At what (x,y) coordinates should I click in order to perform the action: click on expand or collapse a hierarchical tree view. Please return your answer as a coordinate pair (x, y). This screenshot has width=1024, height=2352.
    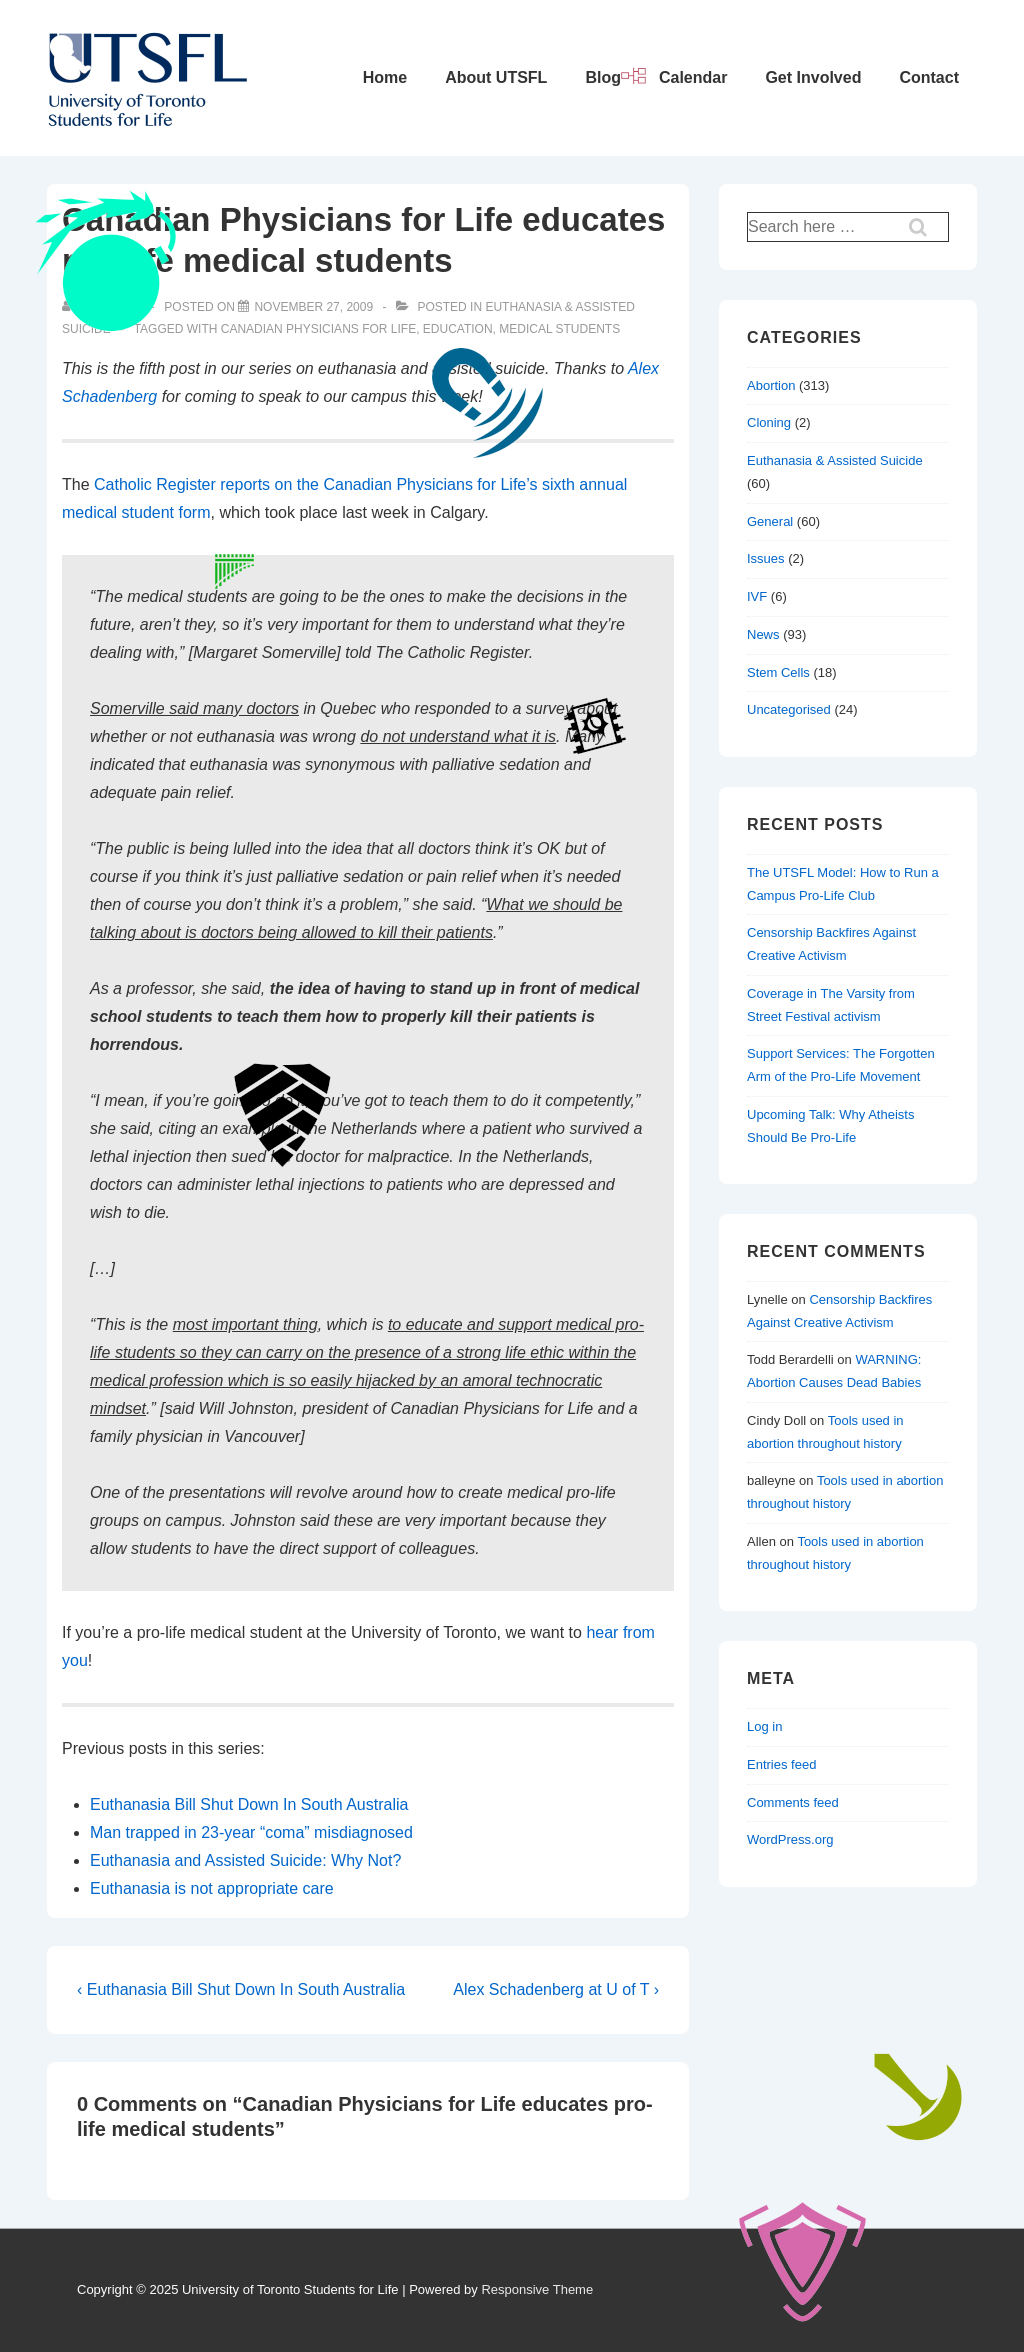
    Looking at the image, I should click on (633, 75).